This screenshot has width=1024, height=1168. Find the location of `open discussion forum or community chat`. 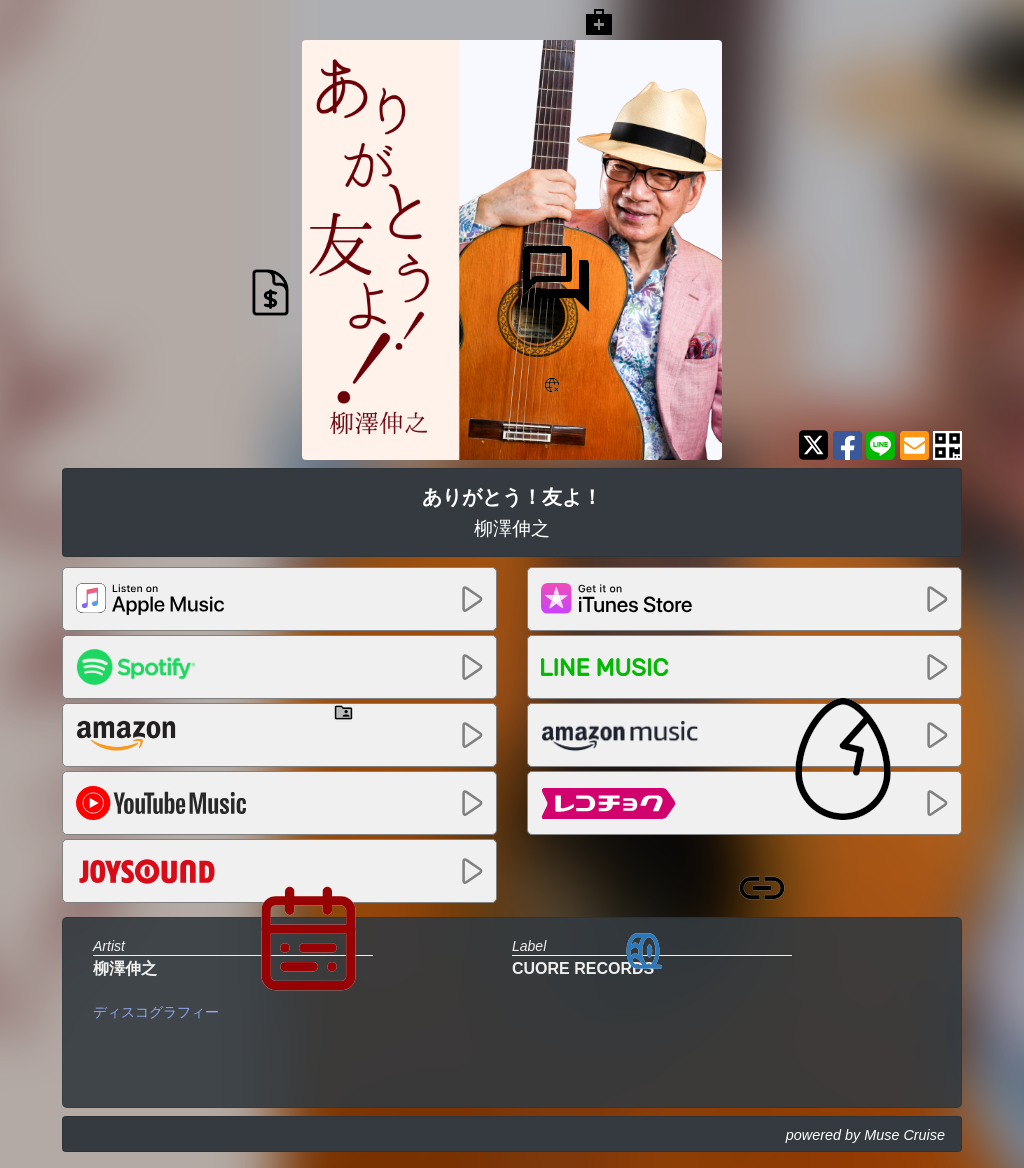

open discussion forum or community chat is located at coordinates (556, 279).